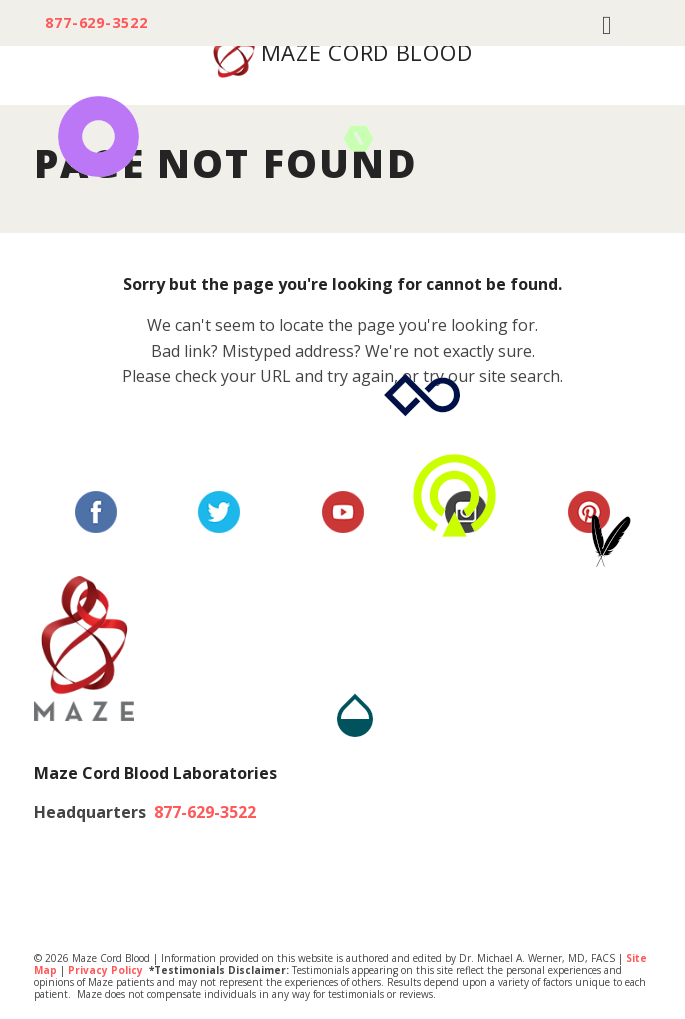 The width and height of the screenshot is (685, 1019). What do you see at coordinates (355, 717) in the screenshot?
I see `adjust color contrast settings` at bounding box center [355, 717].